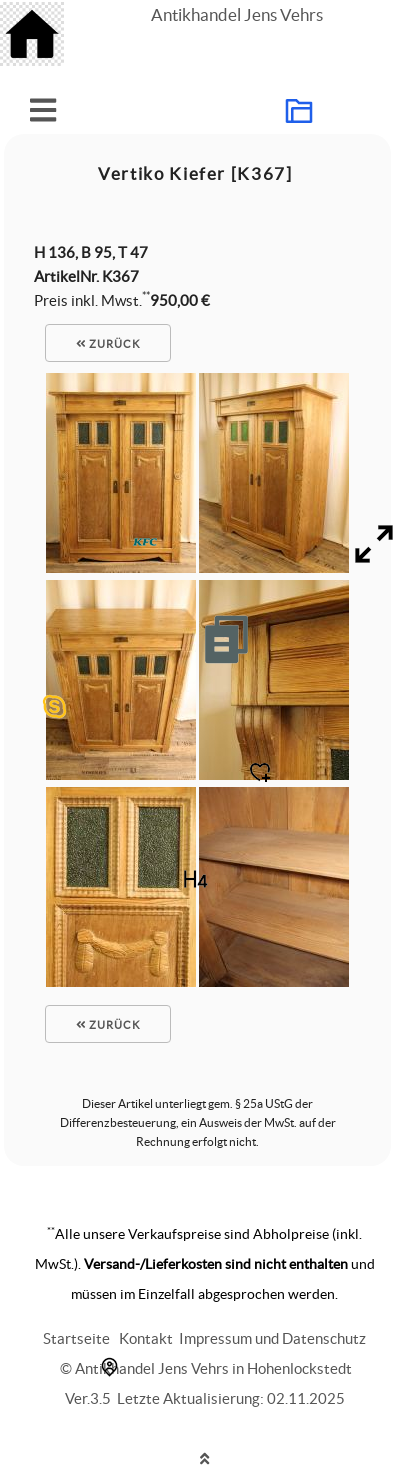  Describe the element at coordinates (54, 706) in the screenshot. I see `open Skype app` at that location.